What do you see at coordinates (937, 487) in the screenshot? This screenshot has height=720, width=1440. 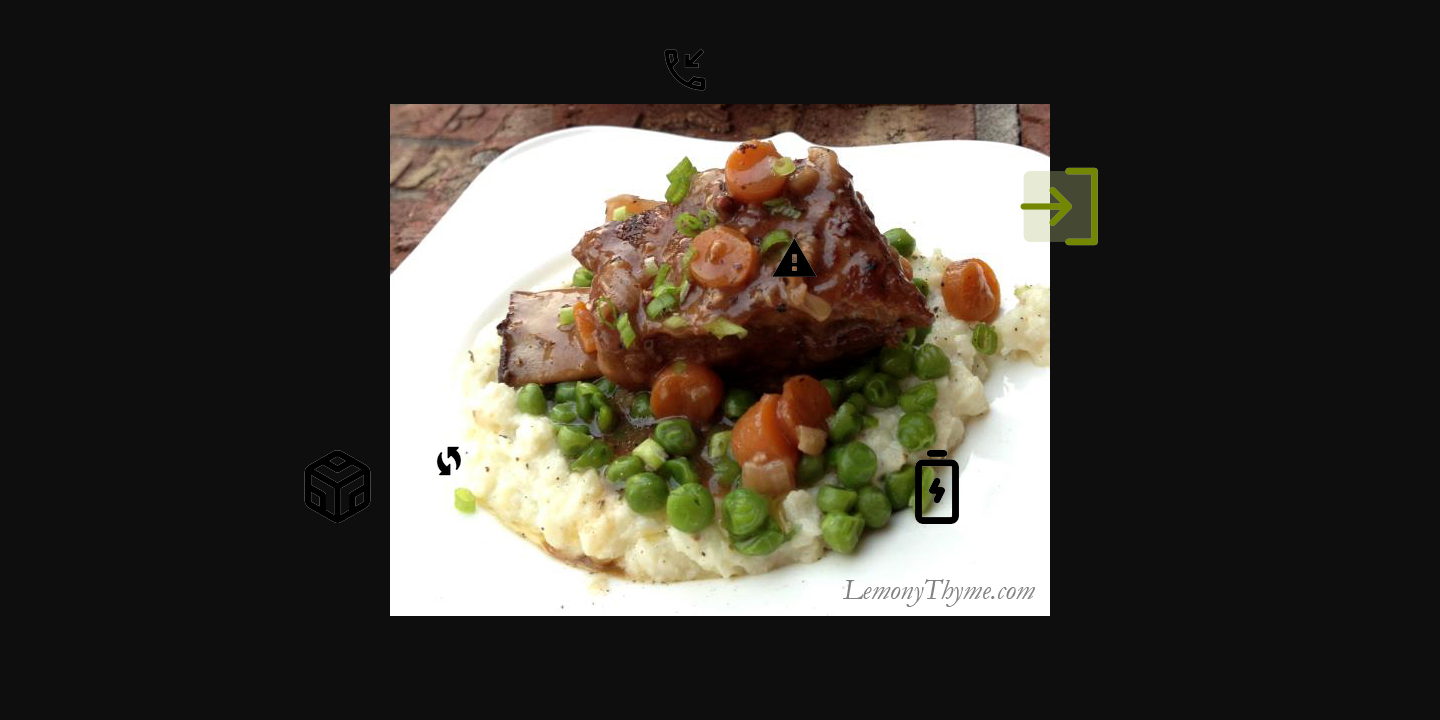 I see `indicates device is currently charging` at bounding box center [937, 487].